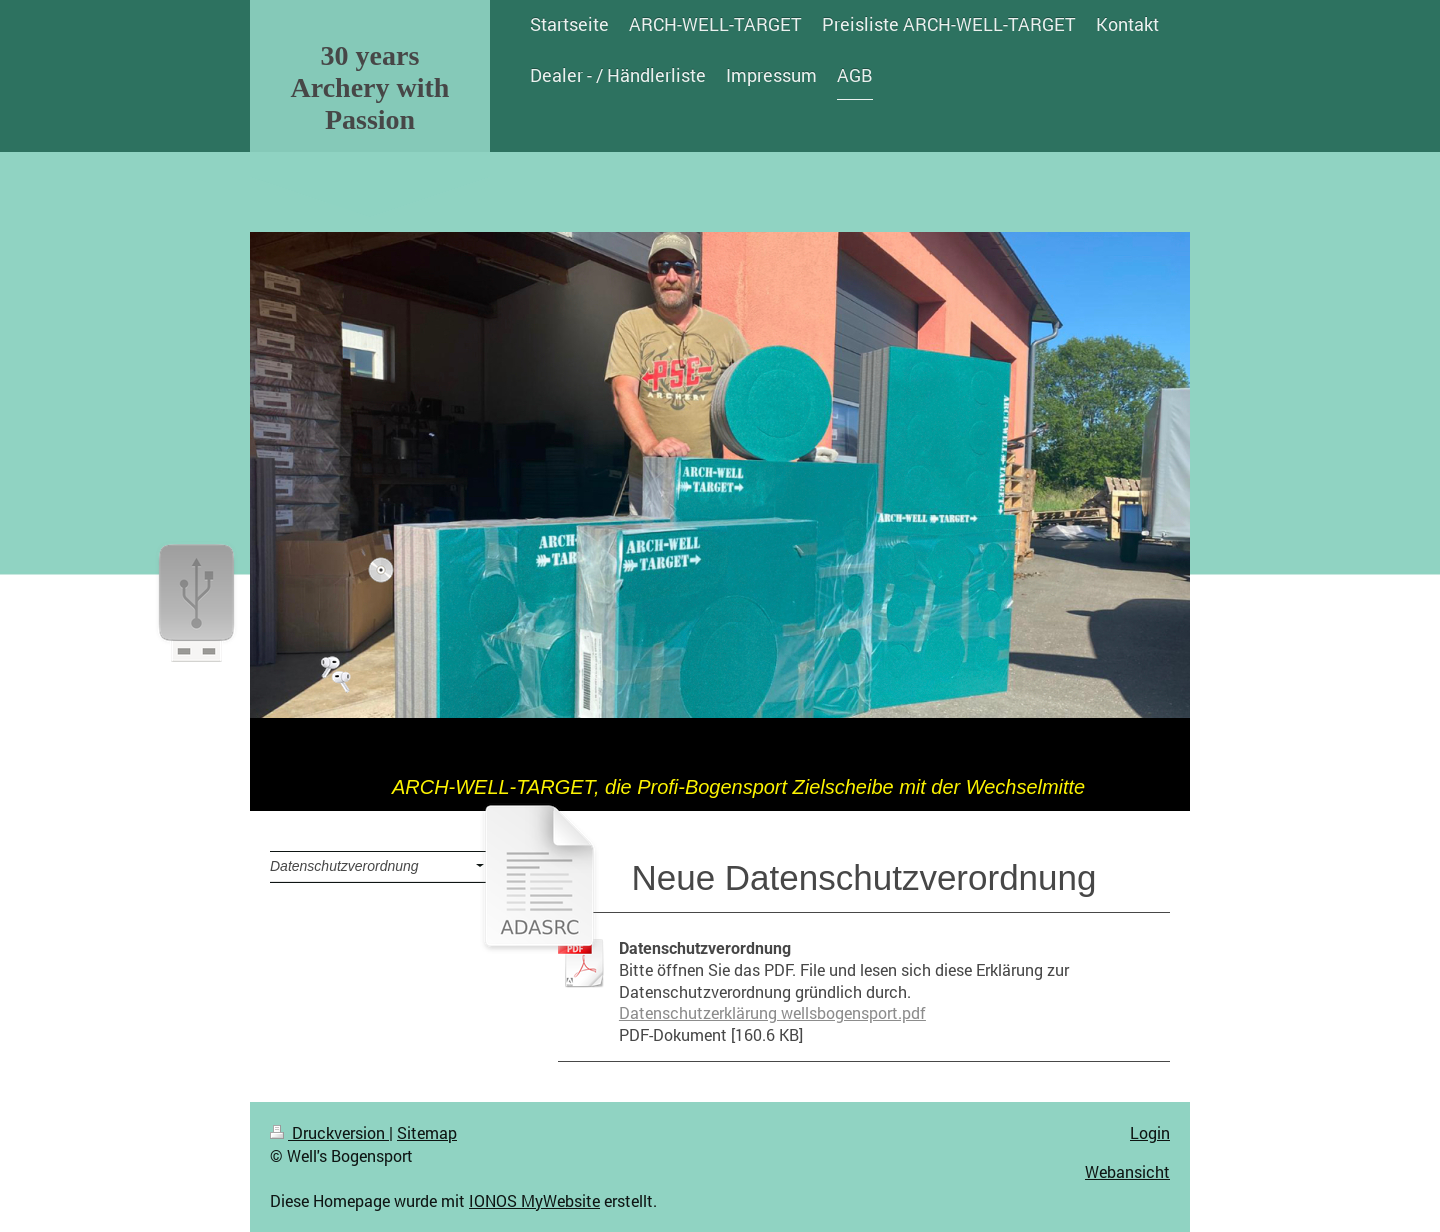 The height and width of the screenshot is (1232, 1440). I want to click on access CD/DVD drive contents, so click(381, 570).